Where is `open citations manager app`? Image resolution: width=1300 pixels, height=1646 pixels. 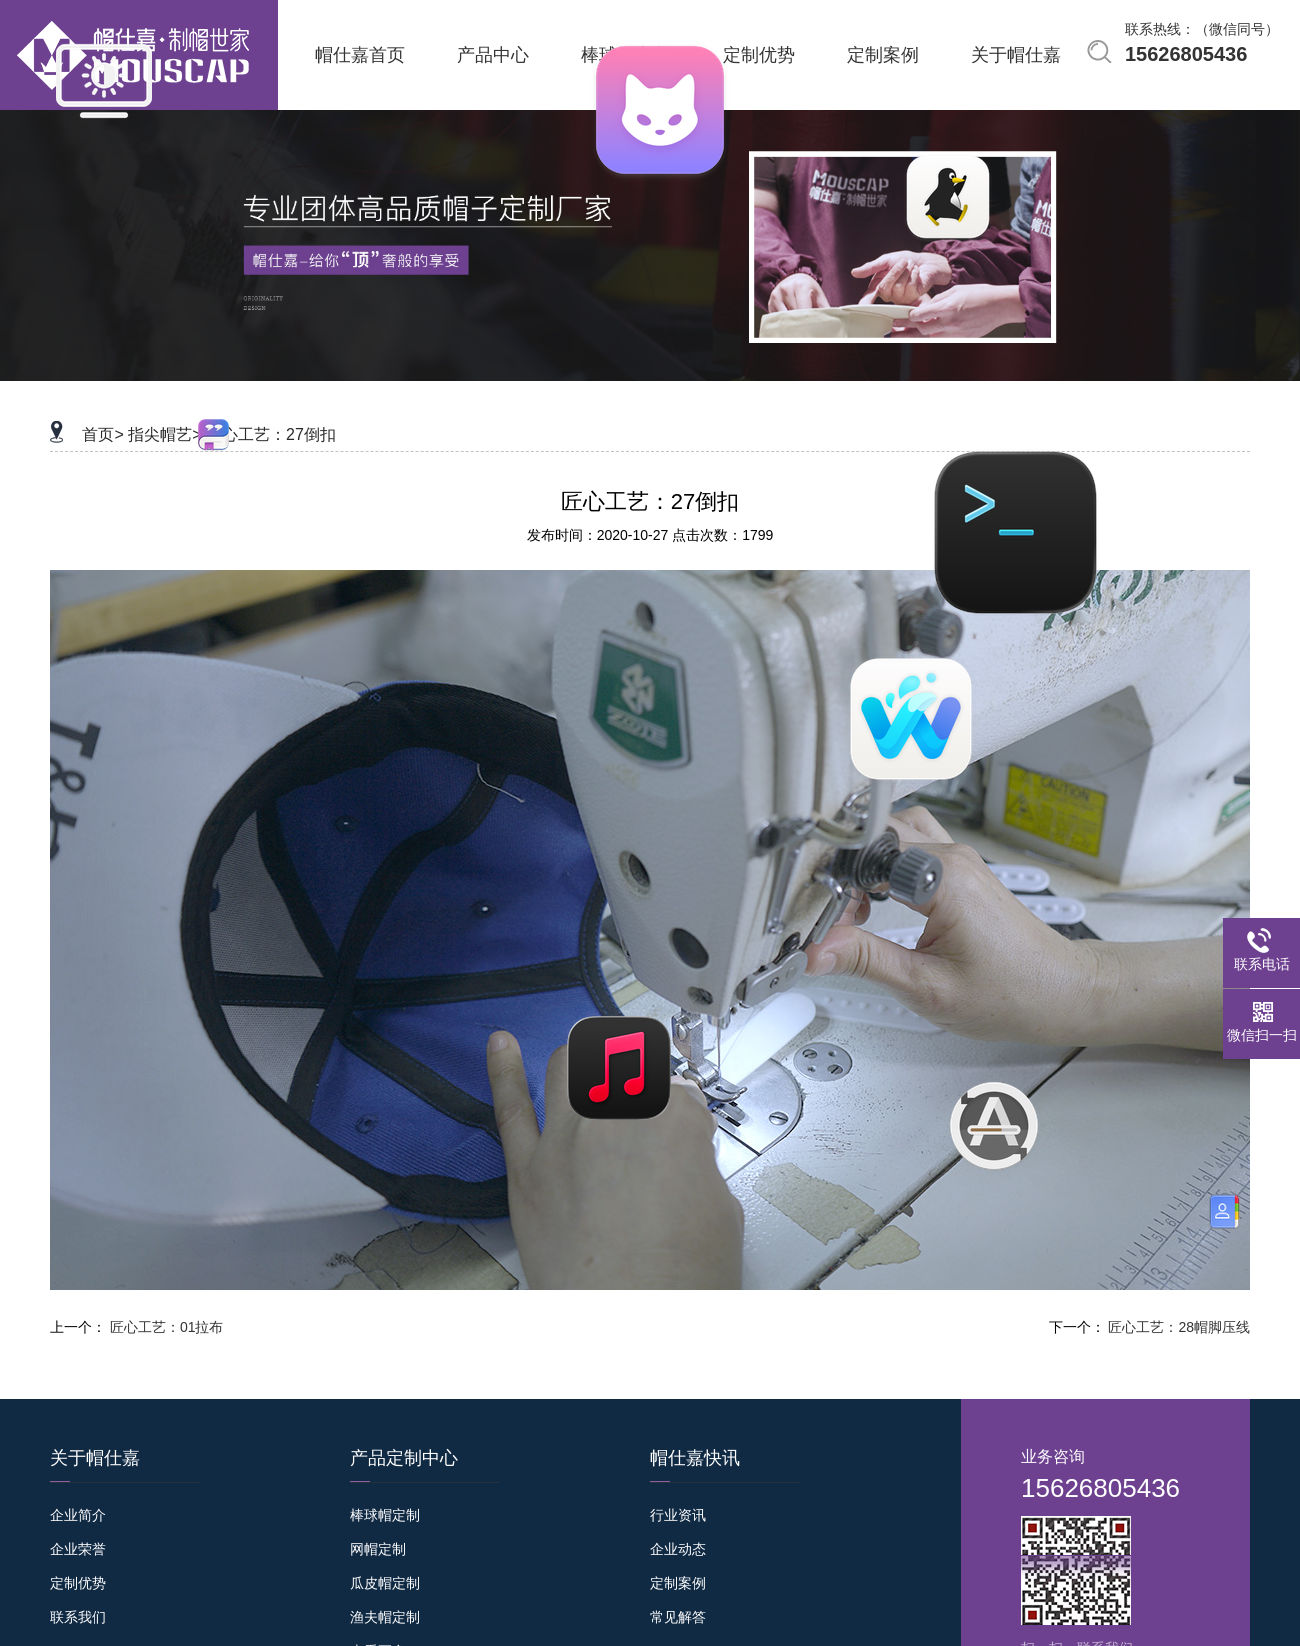
open citations manager app is located at coordinates (213, 434).